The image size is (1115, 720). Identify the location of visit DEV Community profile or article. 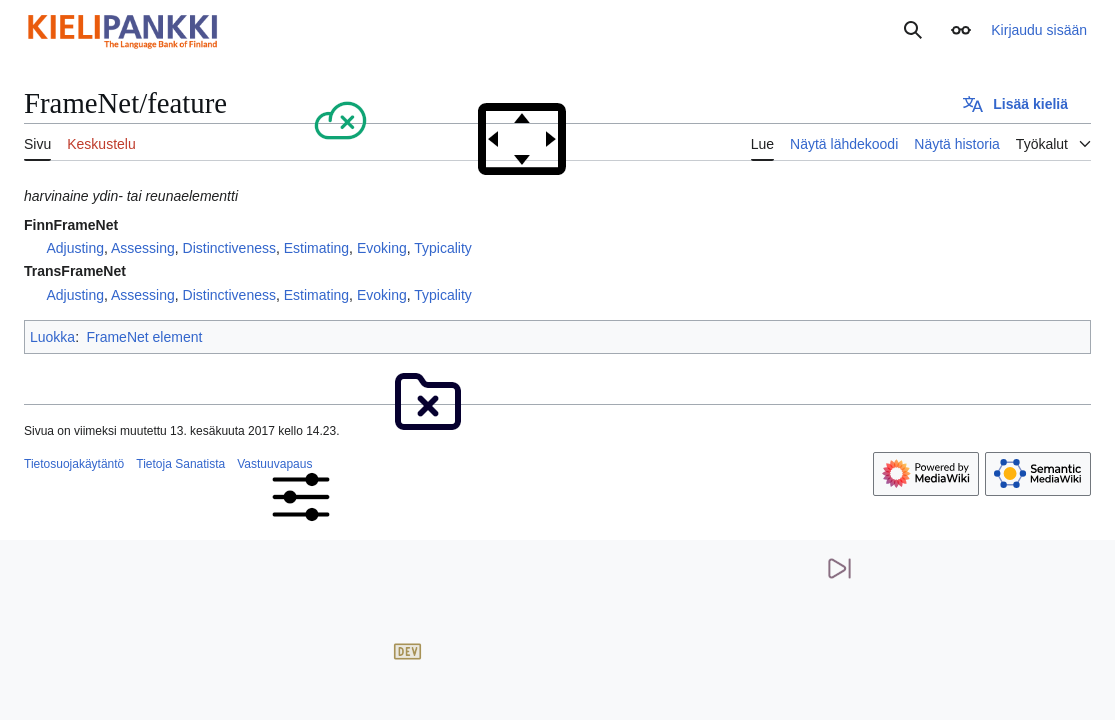
(407, 651).